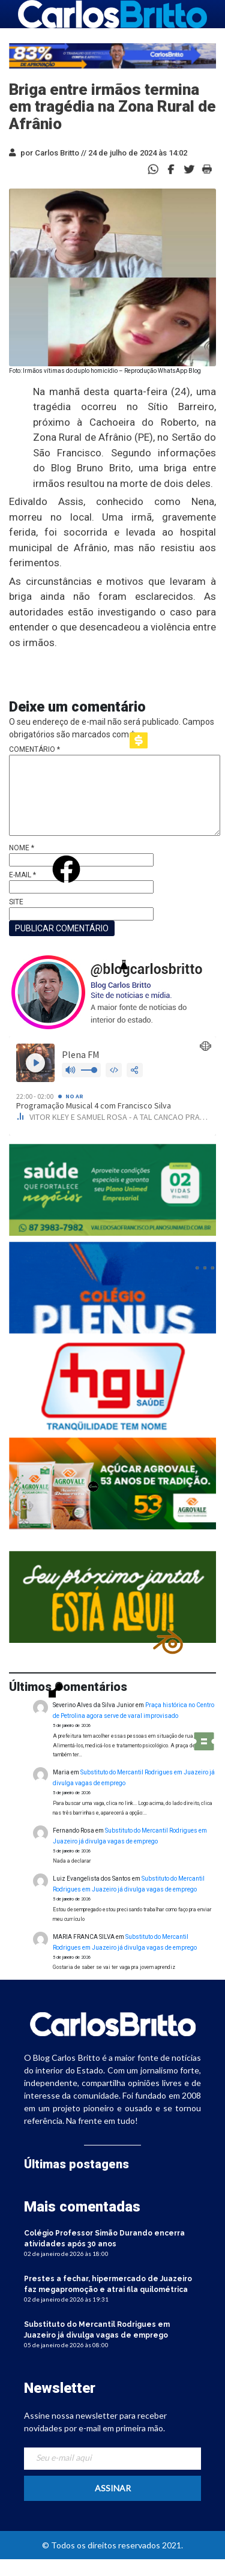  Describe the element at coordinates (124, 964) in the screenshot. I see `access laboratory or science features` at that location.